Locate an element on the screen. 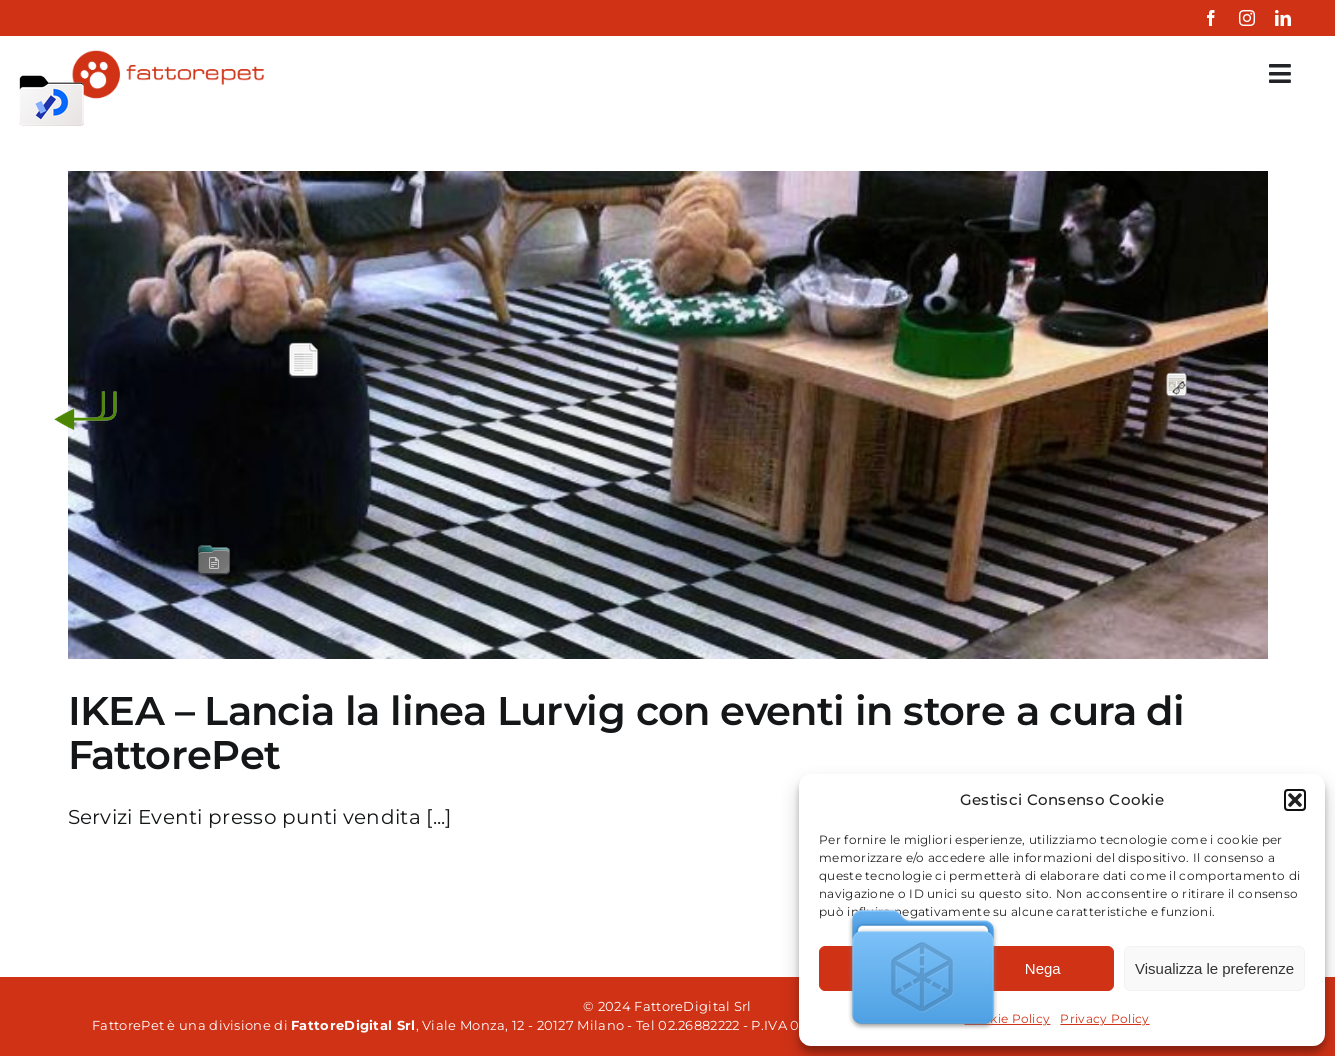 Image resolution: width=1335 pixels, height=1056 pixels. folder containing files currently being processed is located at coordinates (51, 102).